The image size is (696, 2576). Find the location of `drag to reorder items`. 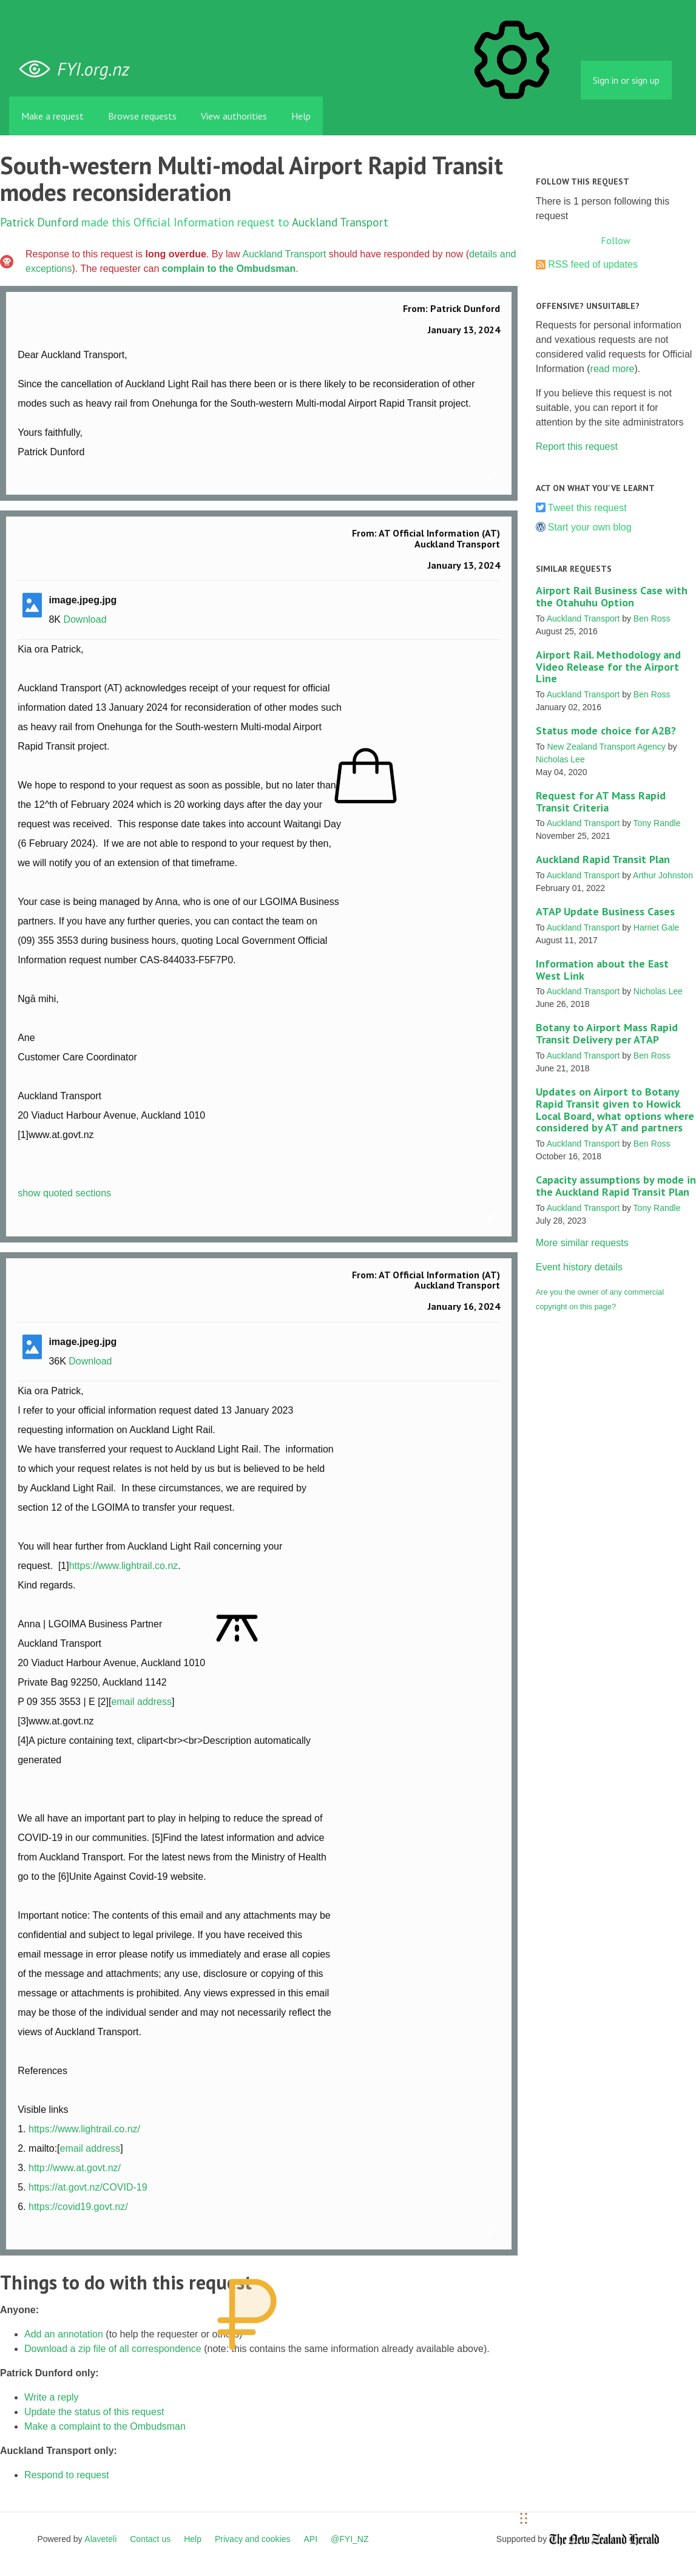

drag to reorder items is located at coordinates (524, 2518).